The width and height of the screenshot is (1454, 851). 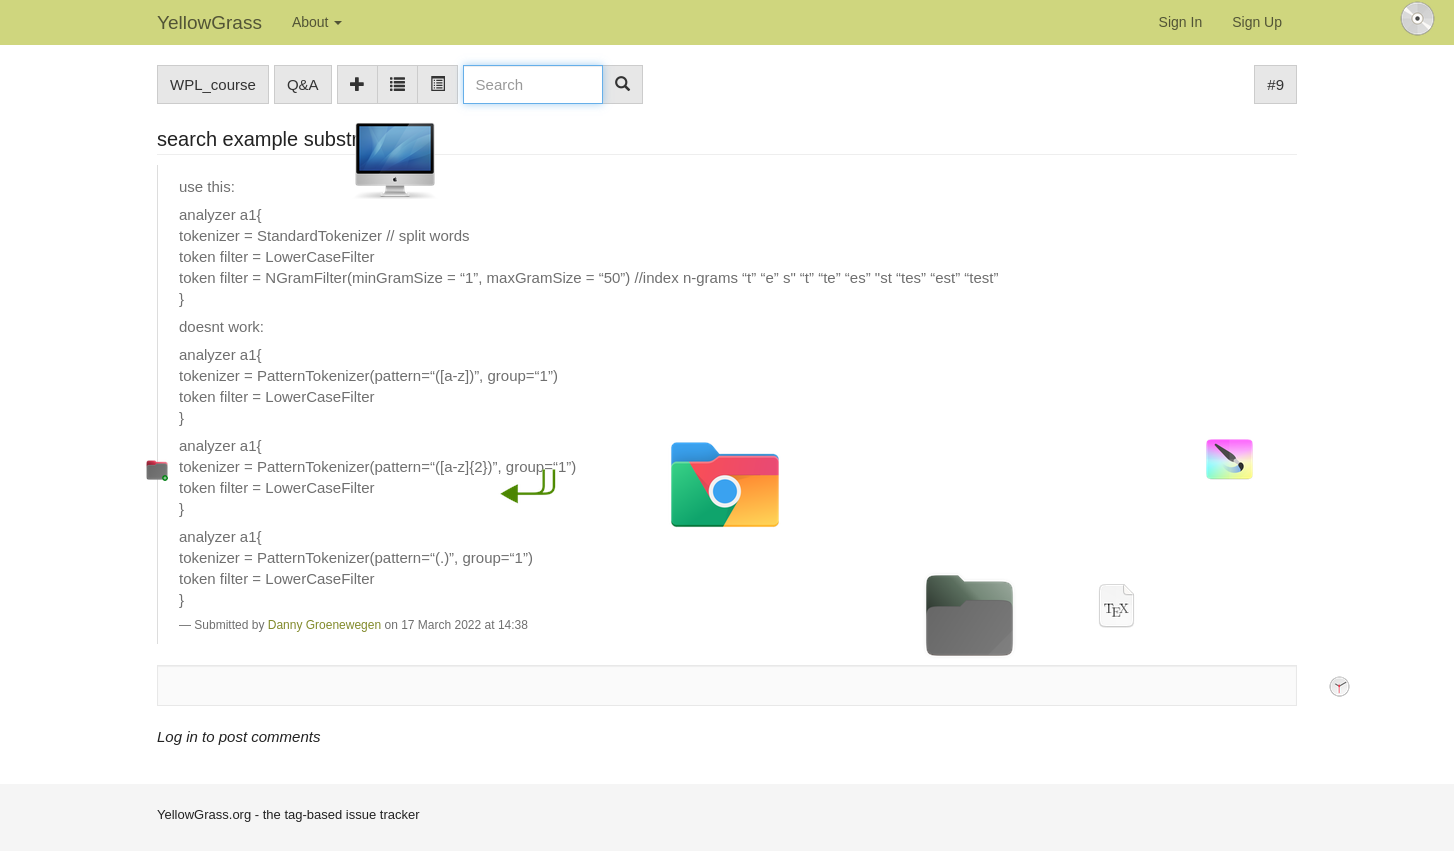 What do you see at coordinates (724, 487) in the screenshot?
I see `open folder containing google chrome files` at bounding box center [724, 487].